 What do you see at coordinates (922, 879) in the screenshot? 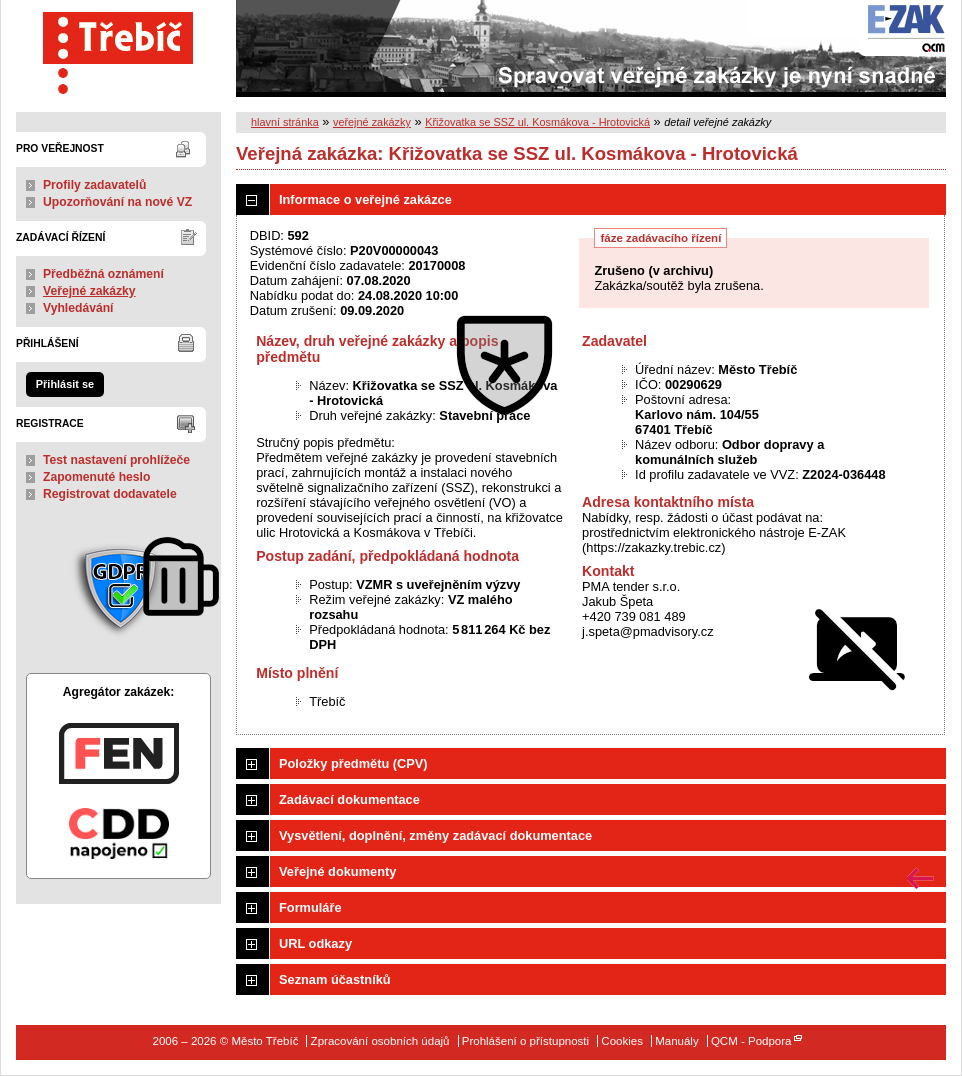
I see `go back to the previous screen` at bounding box center [922, 879].